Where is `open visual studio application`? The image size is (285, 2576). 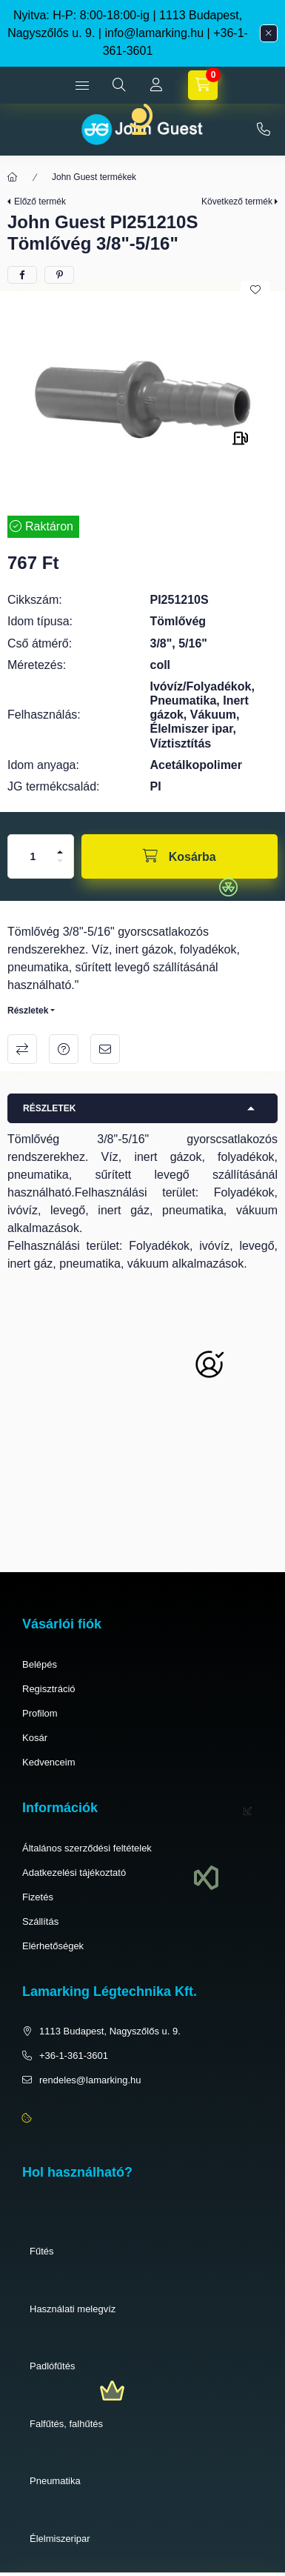 open visual studio application is located at coordinates (206, 1877).